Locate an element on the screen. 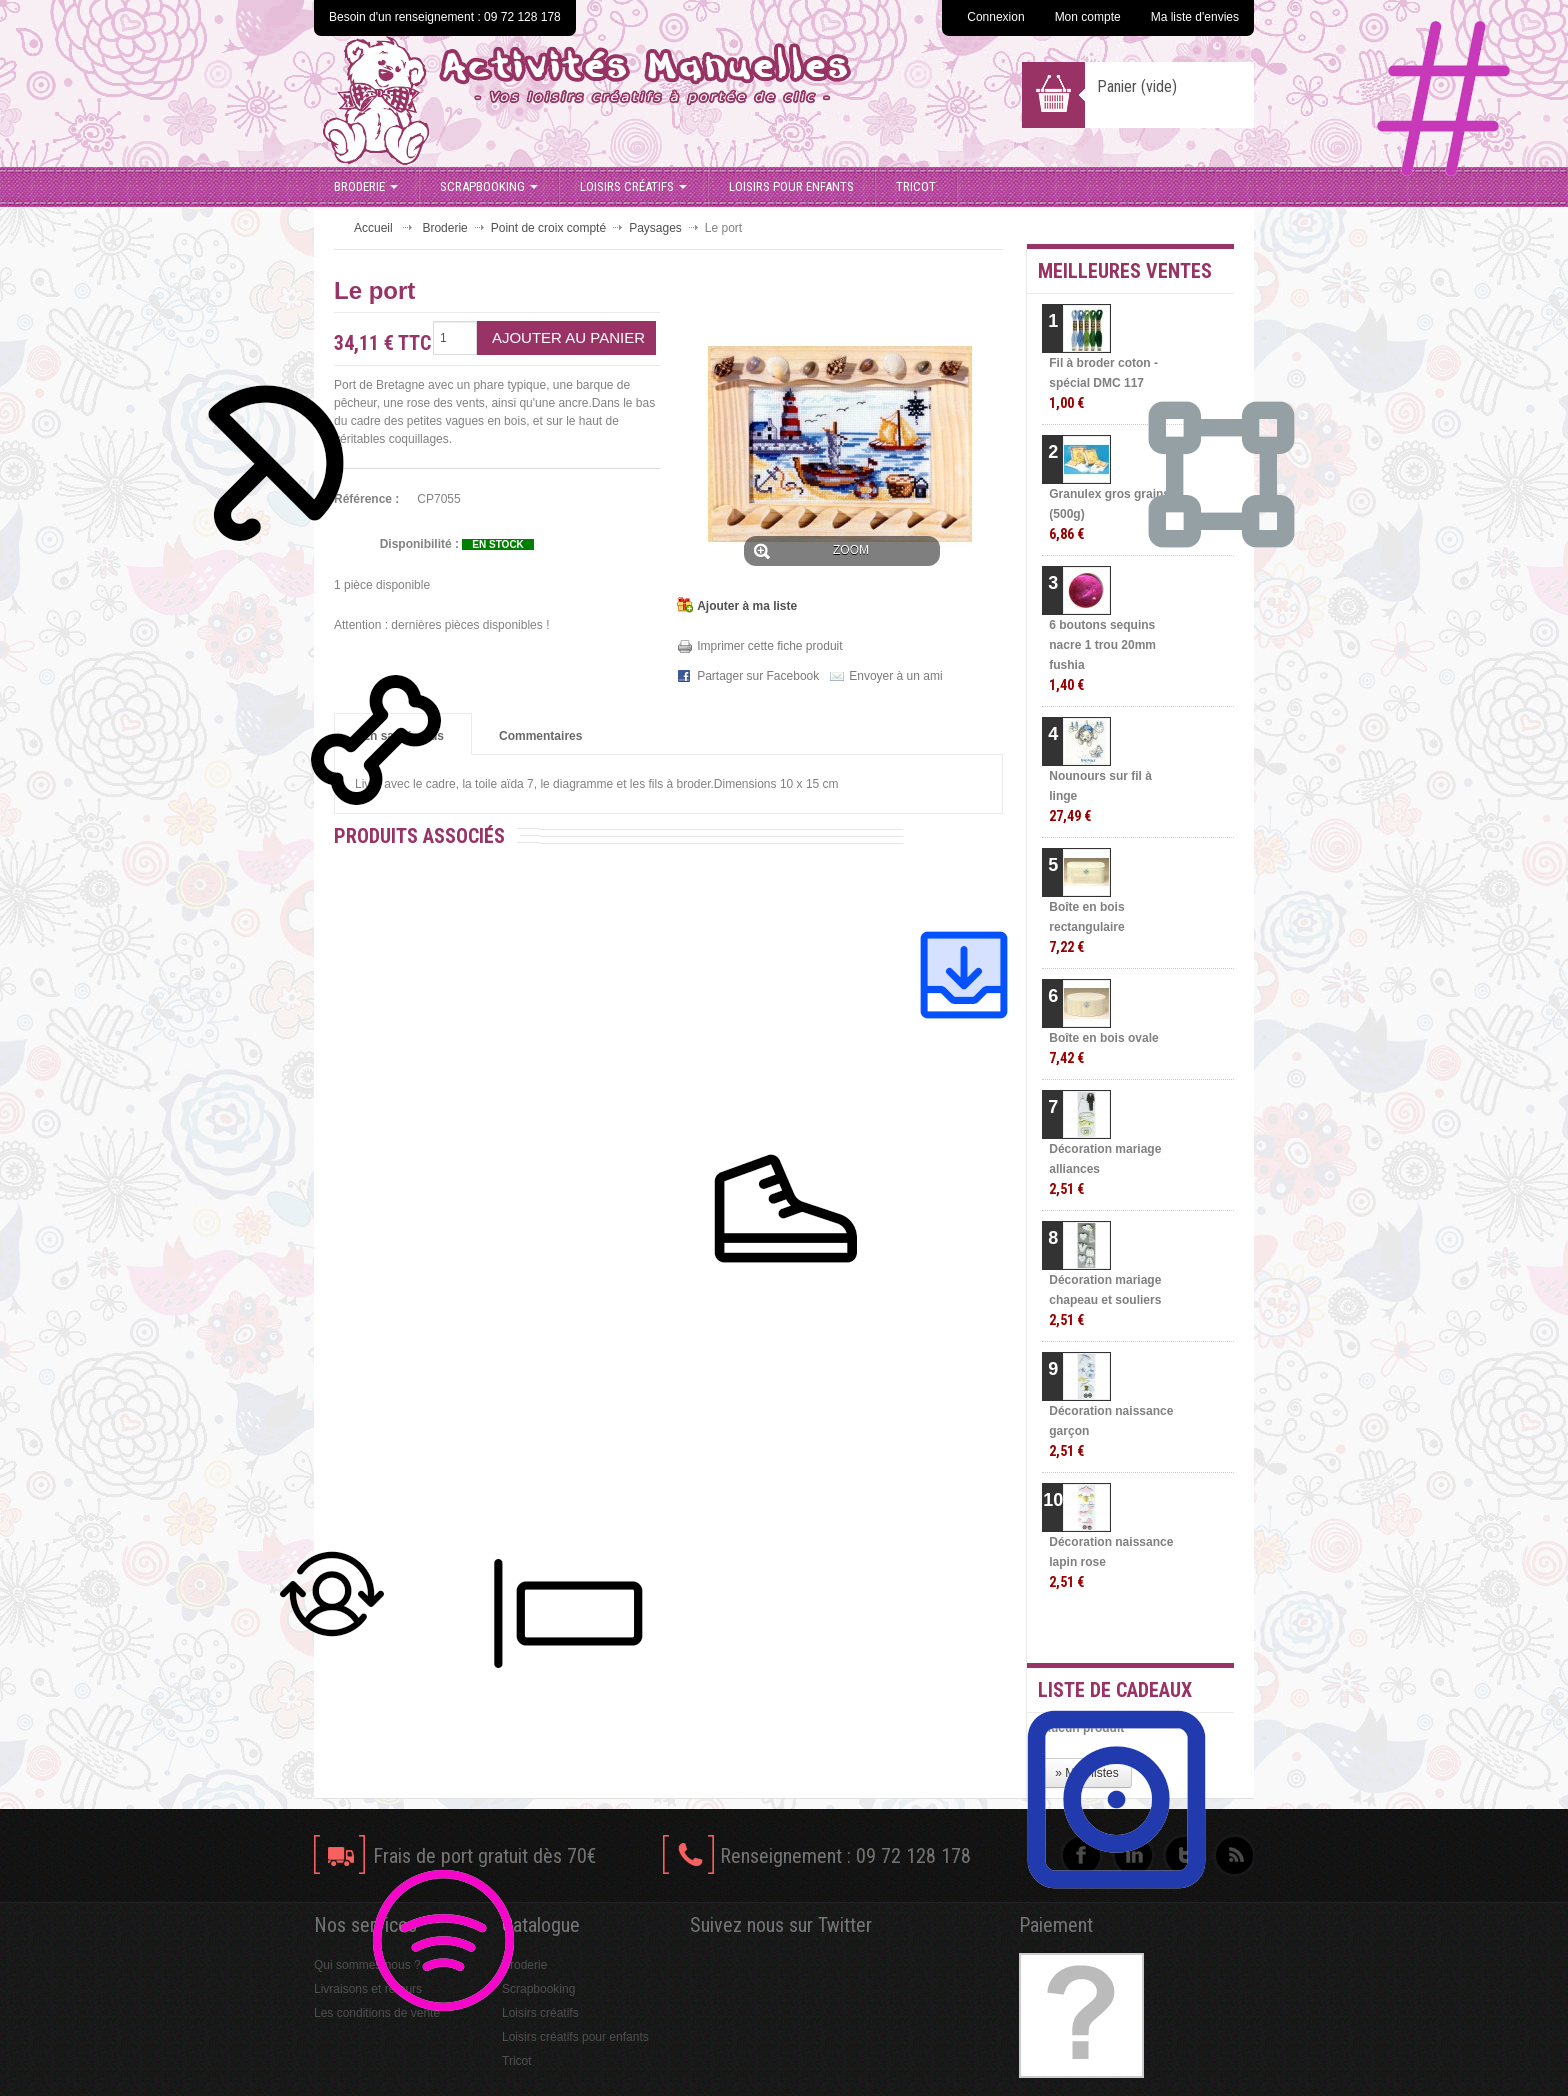 The width and height of the screenshot is (1568, 2096). switch between user accounts is located at coordinates (332, 1594).